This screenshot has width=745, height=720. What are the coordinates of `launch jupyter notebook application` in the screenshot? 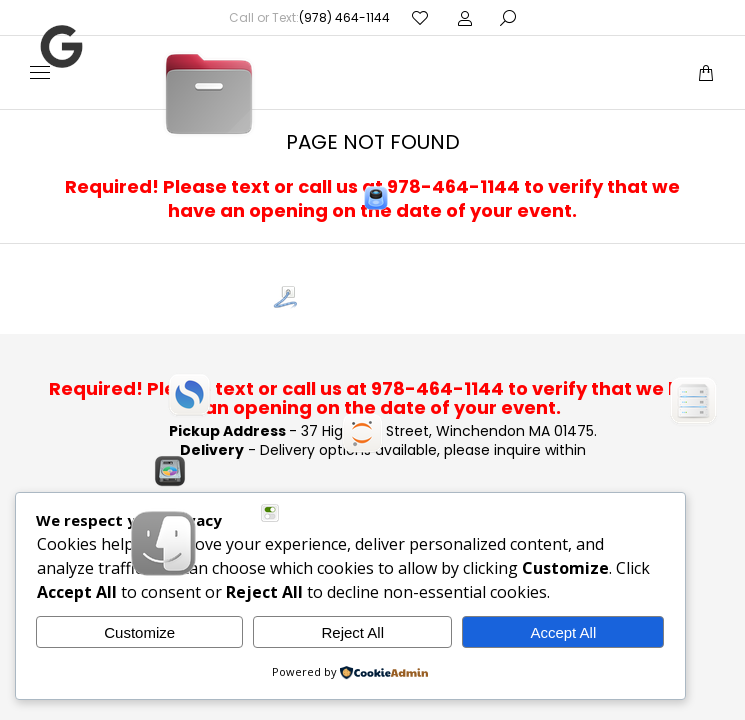 It's located at (362, 433).